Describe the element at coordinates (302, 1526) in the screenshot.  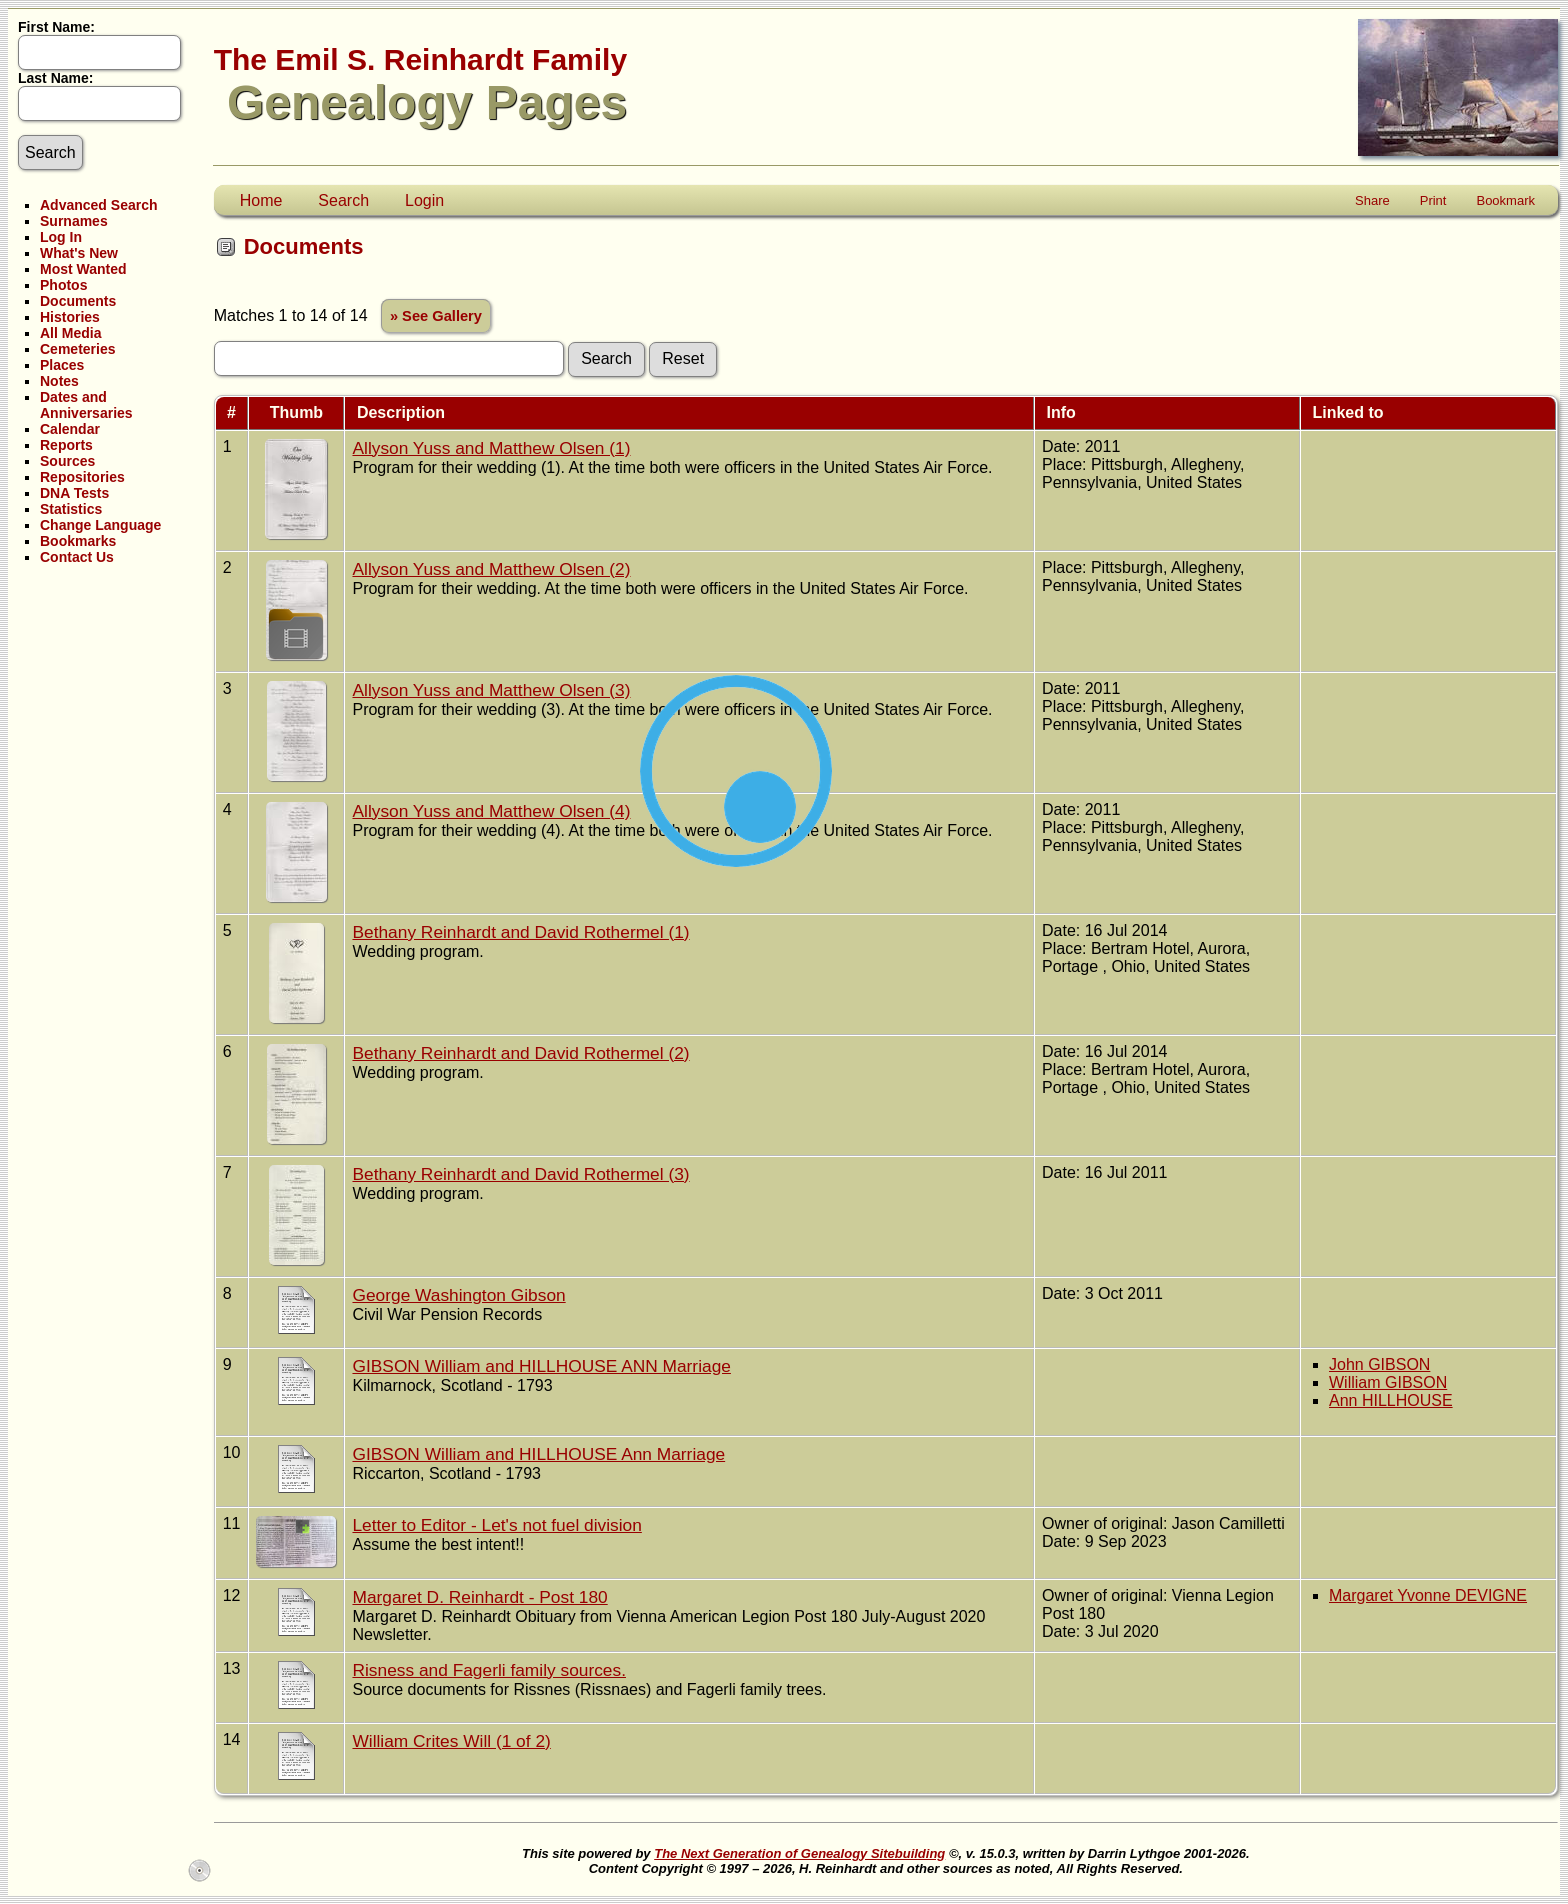
I see `open extension manager app` at that location.